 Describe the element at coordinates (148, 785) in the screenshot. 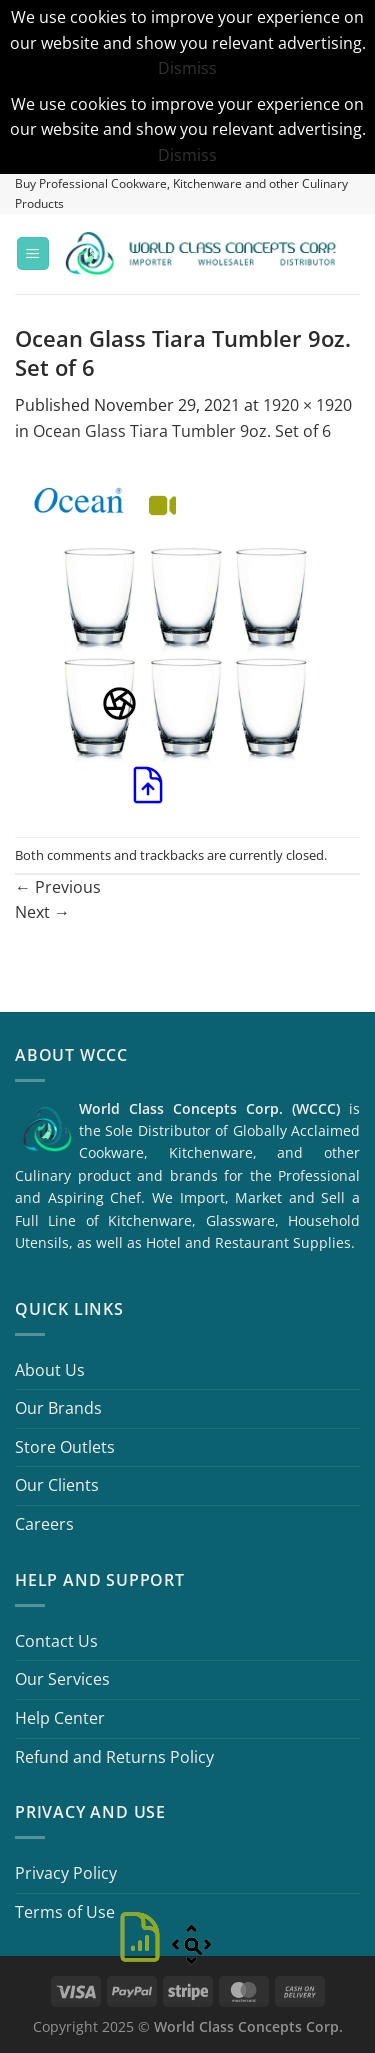

I see `upload a document or file` at that location.